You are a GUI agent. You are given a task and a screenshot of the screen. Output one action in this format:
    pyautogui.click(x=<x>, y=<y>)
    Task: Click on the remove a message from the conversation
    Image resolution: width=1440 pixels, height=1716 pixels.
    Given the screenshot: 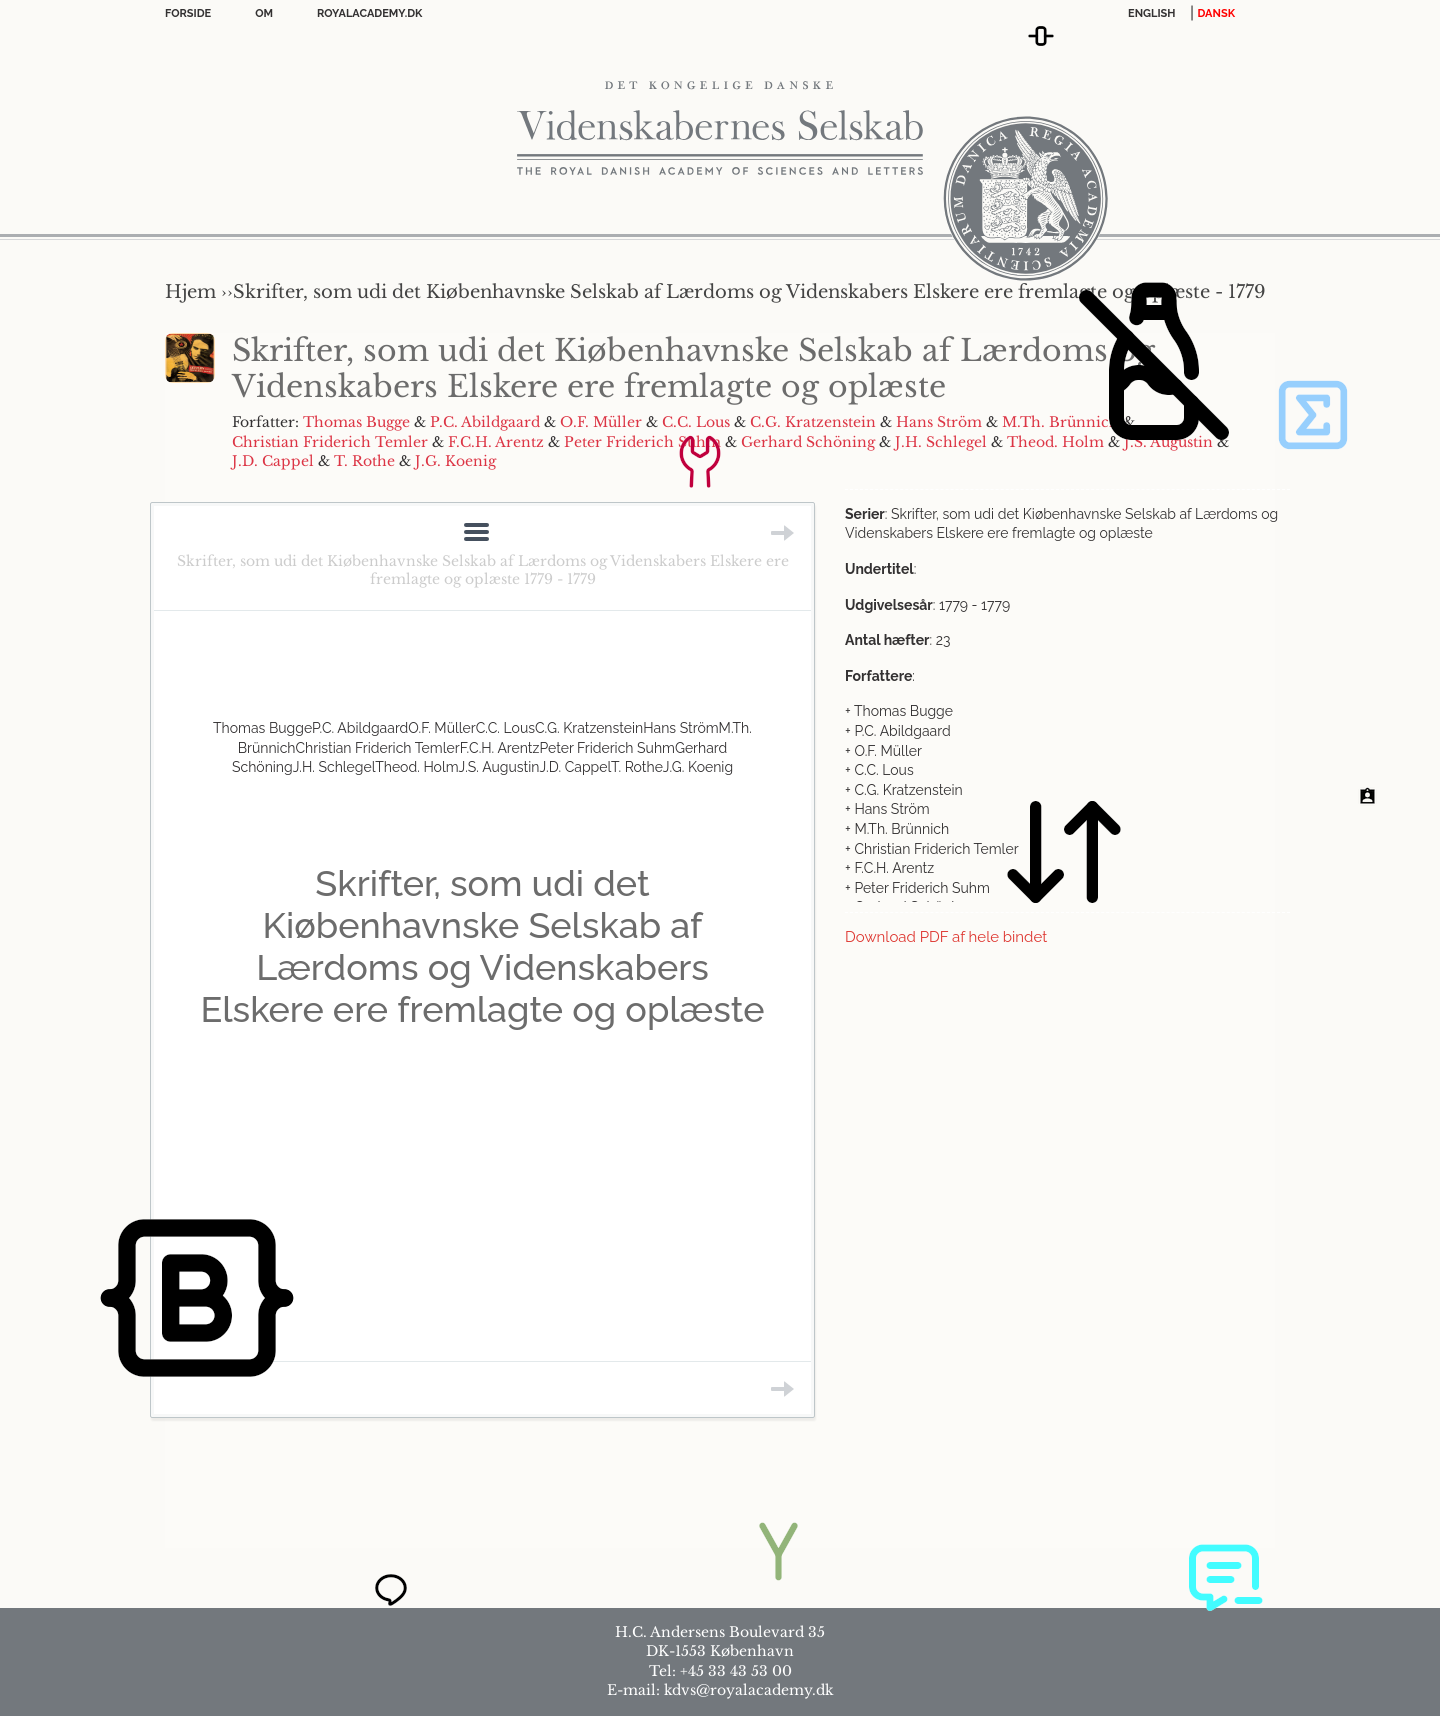 What is the action you would take?
    pyautogui.click(x=1224, y=1576)
    